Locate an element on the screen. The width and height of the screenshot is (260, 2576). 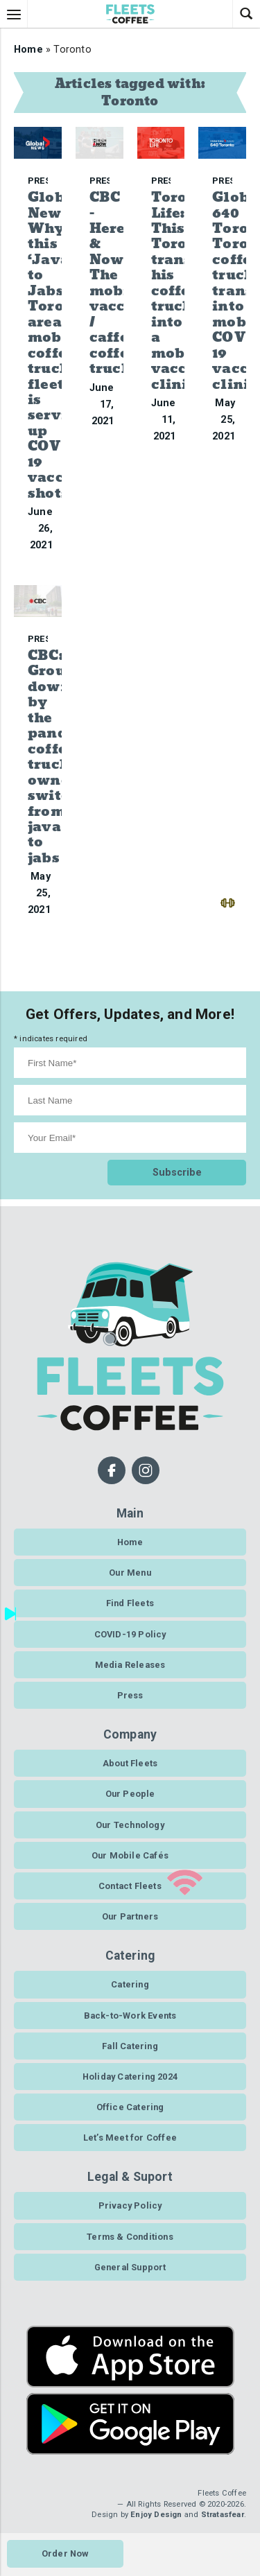
indicates a selected radio button option is located at coordinates (110, 1339).